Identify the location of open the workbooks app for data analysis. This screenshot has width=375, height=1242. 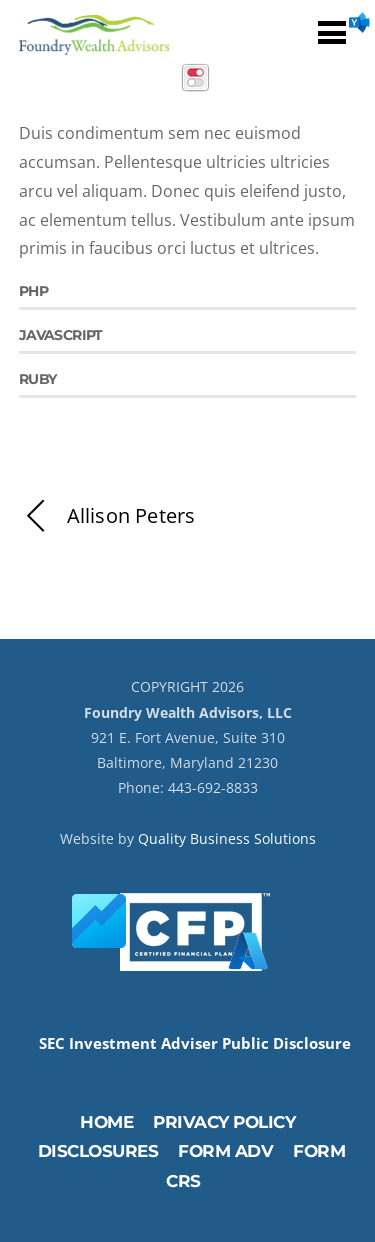
(99, 921).